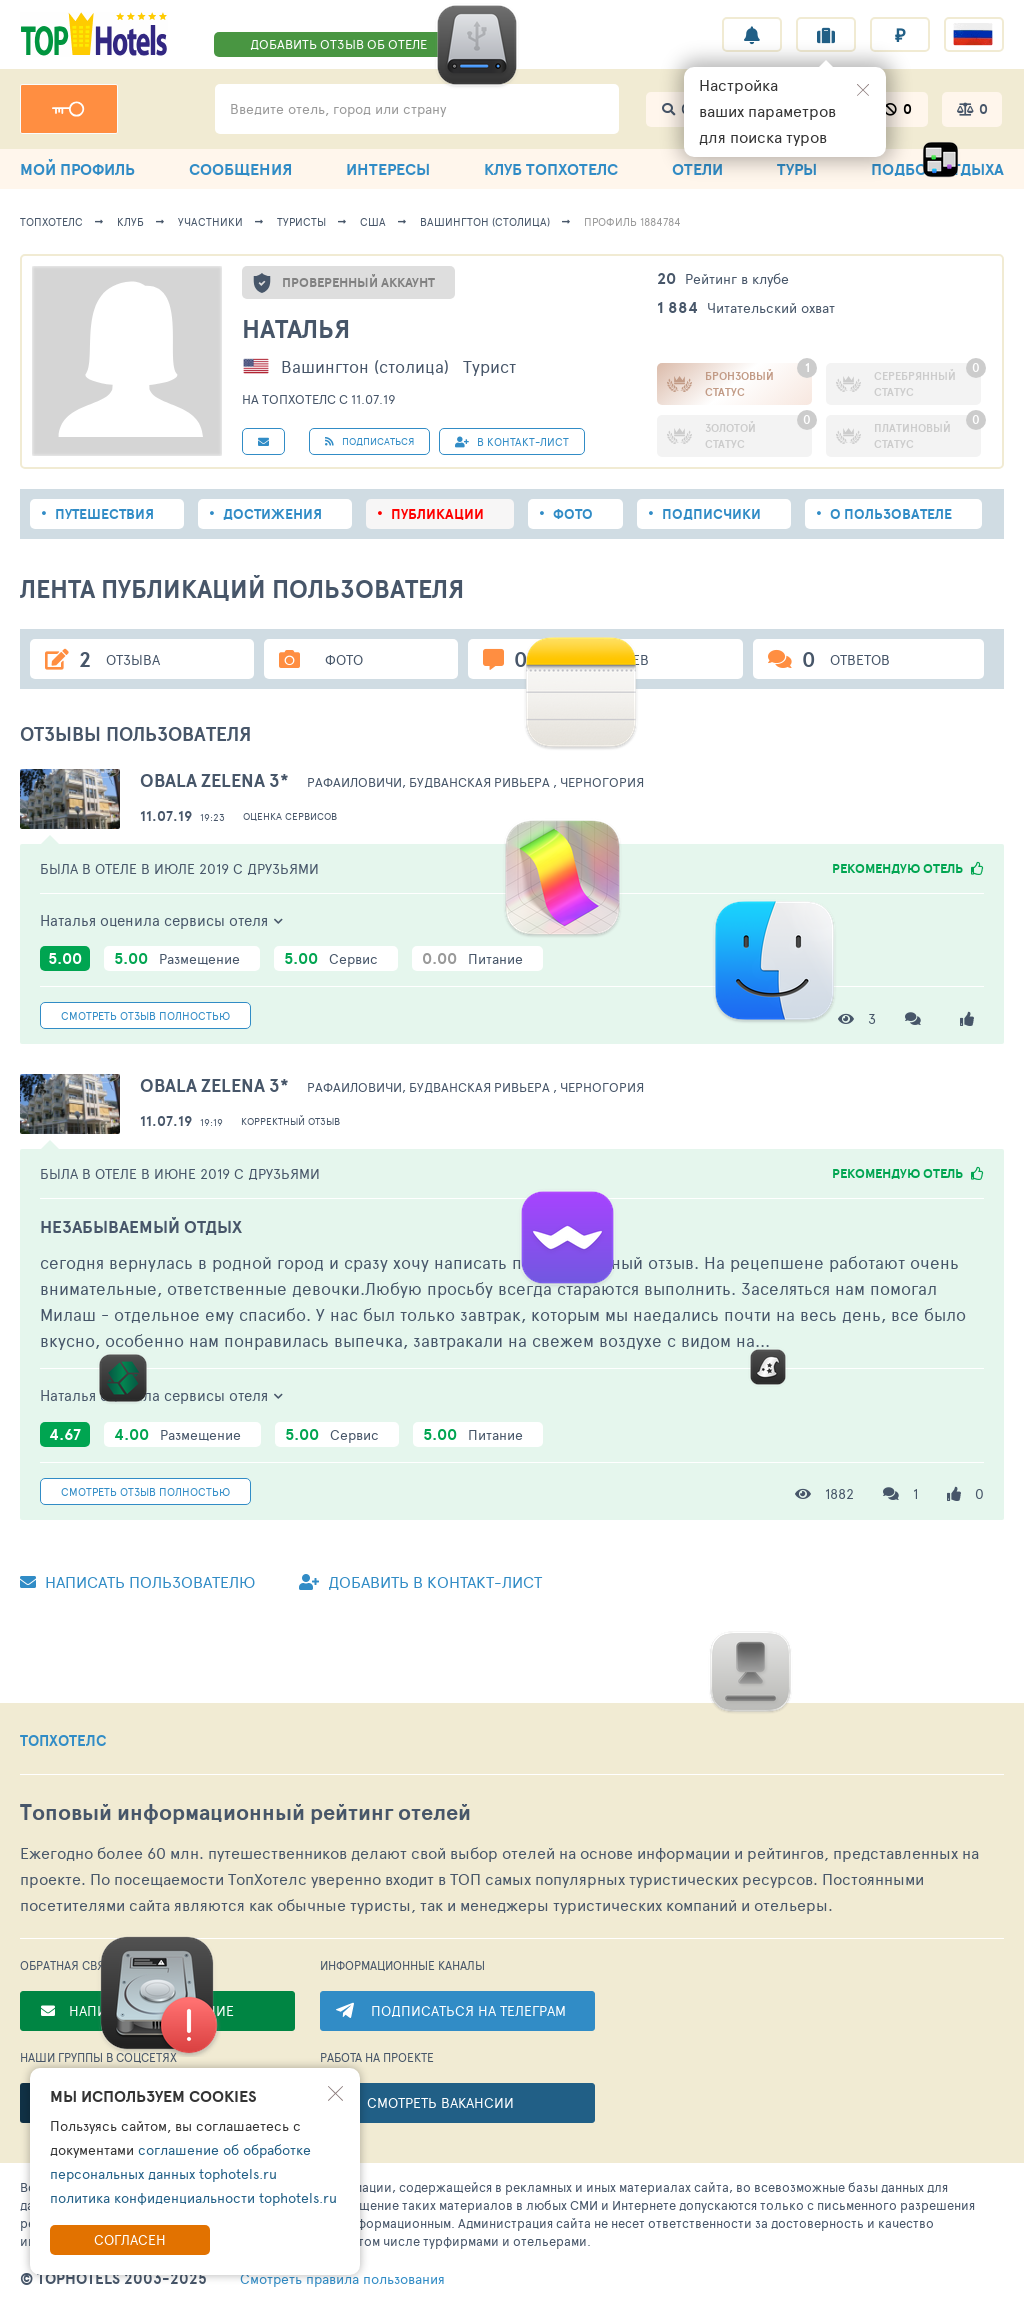 Image resolution: width=1024 pixels, height=2305 pixels. What do you see at coordinates (562, 877) in the screenshot?
I see `open Grapher app for mathematical visualization` at bounding box center [562, 877].